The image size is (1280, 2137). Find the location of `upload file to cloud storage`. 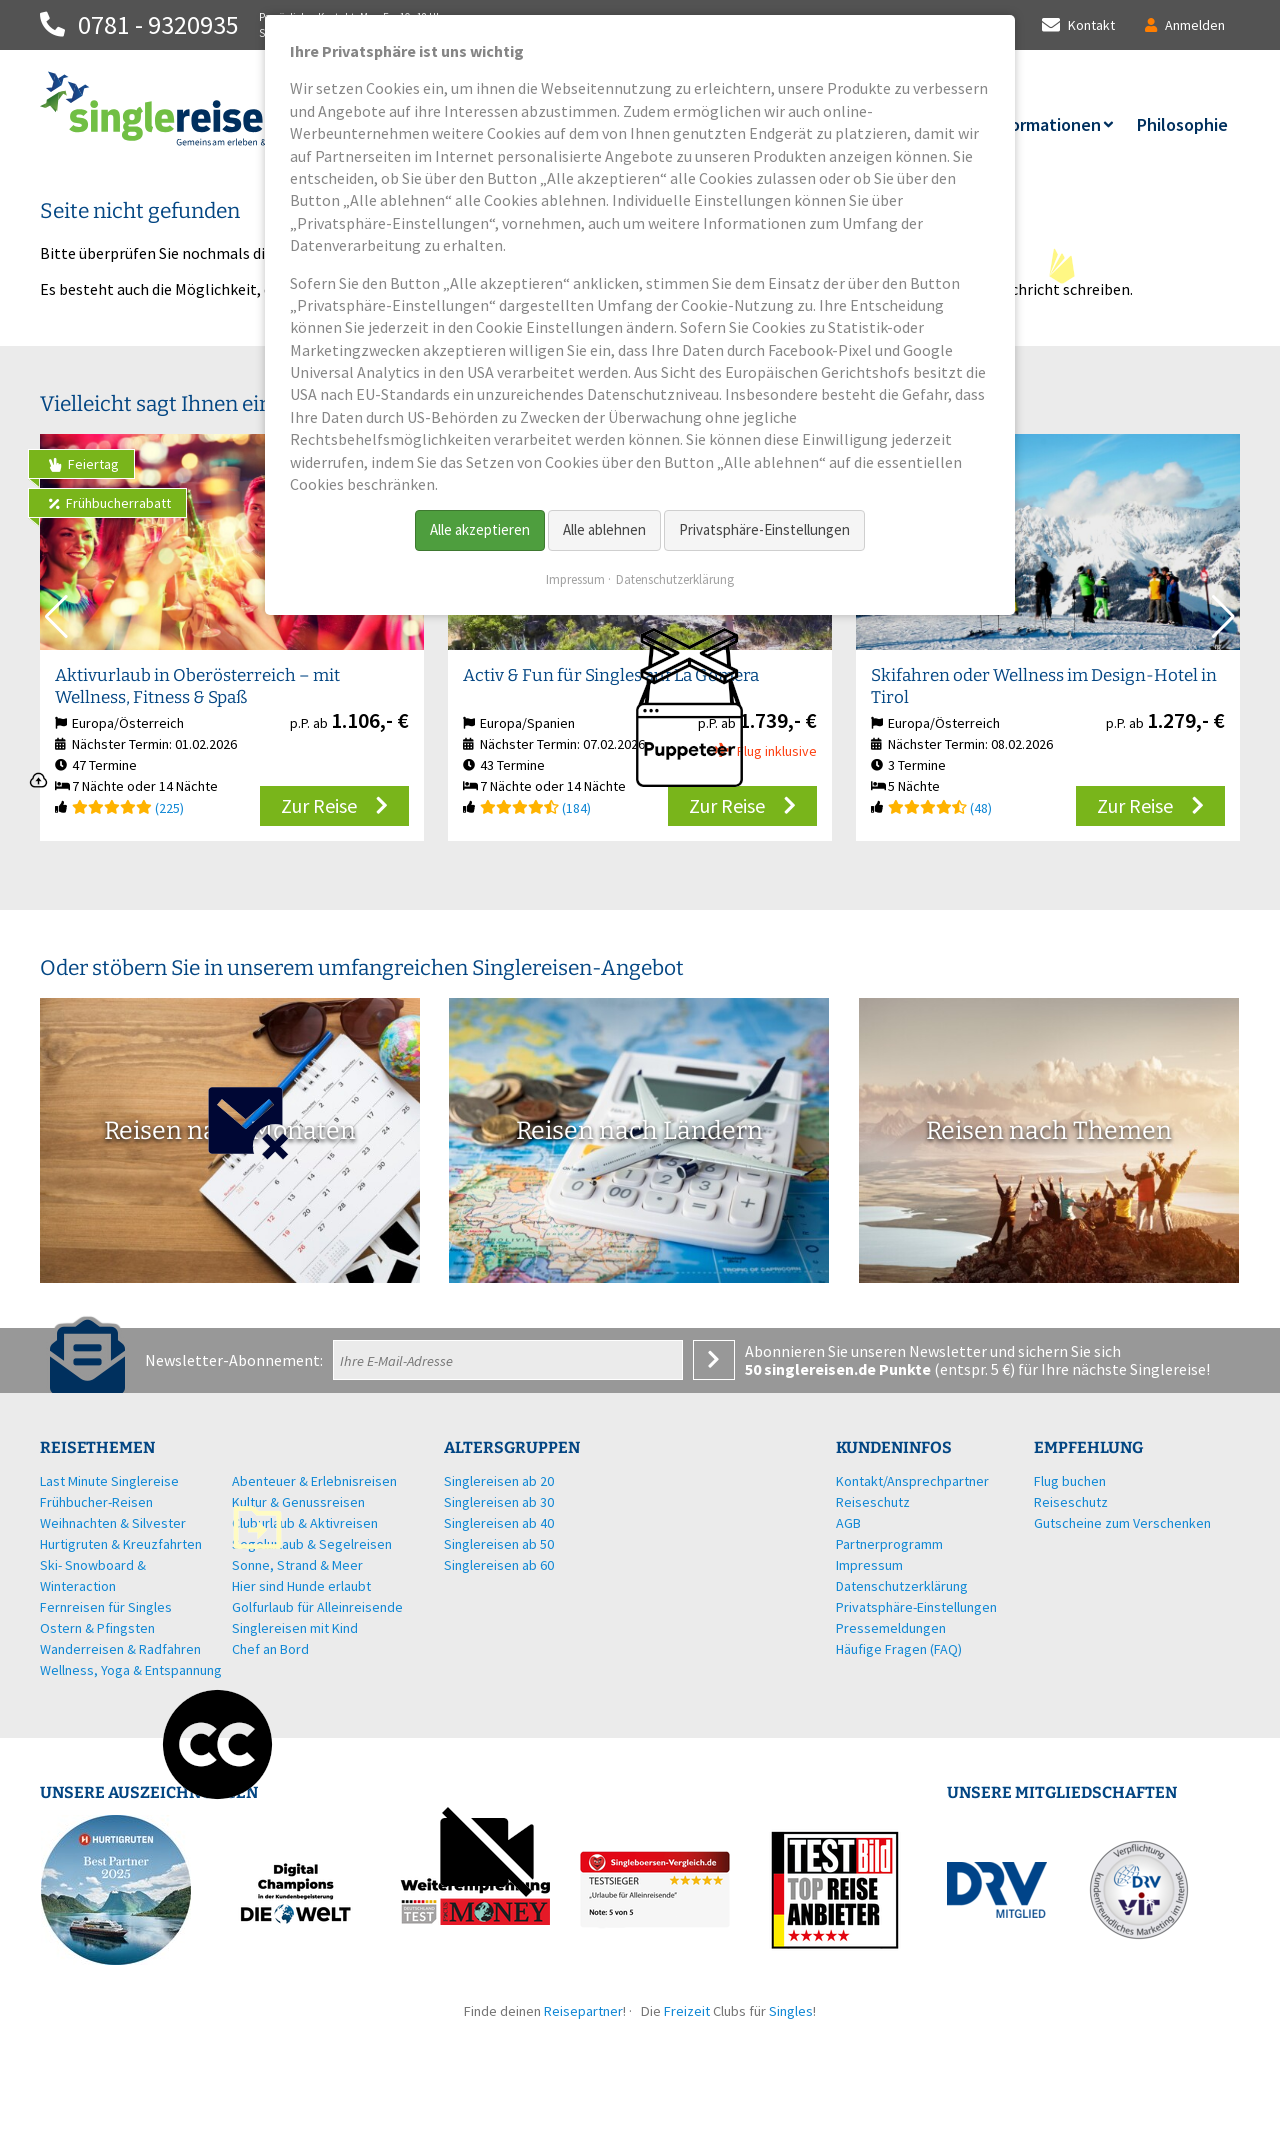

upload file to cloud storage is located at coordinates (38, 780).